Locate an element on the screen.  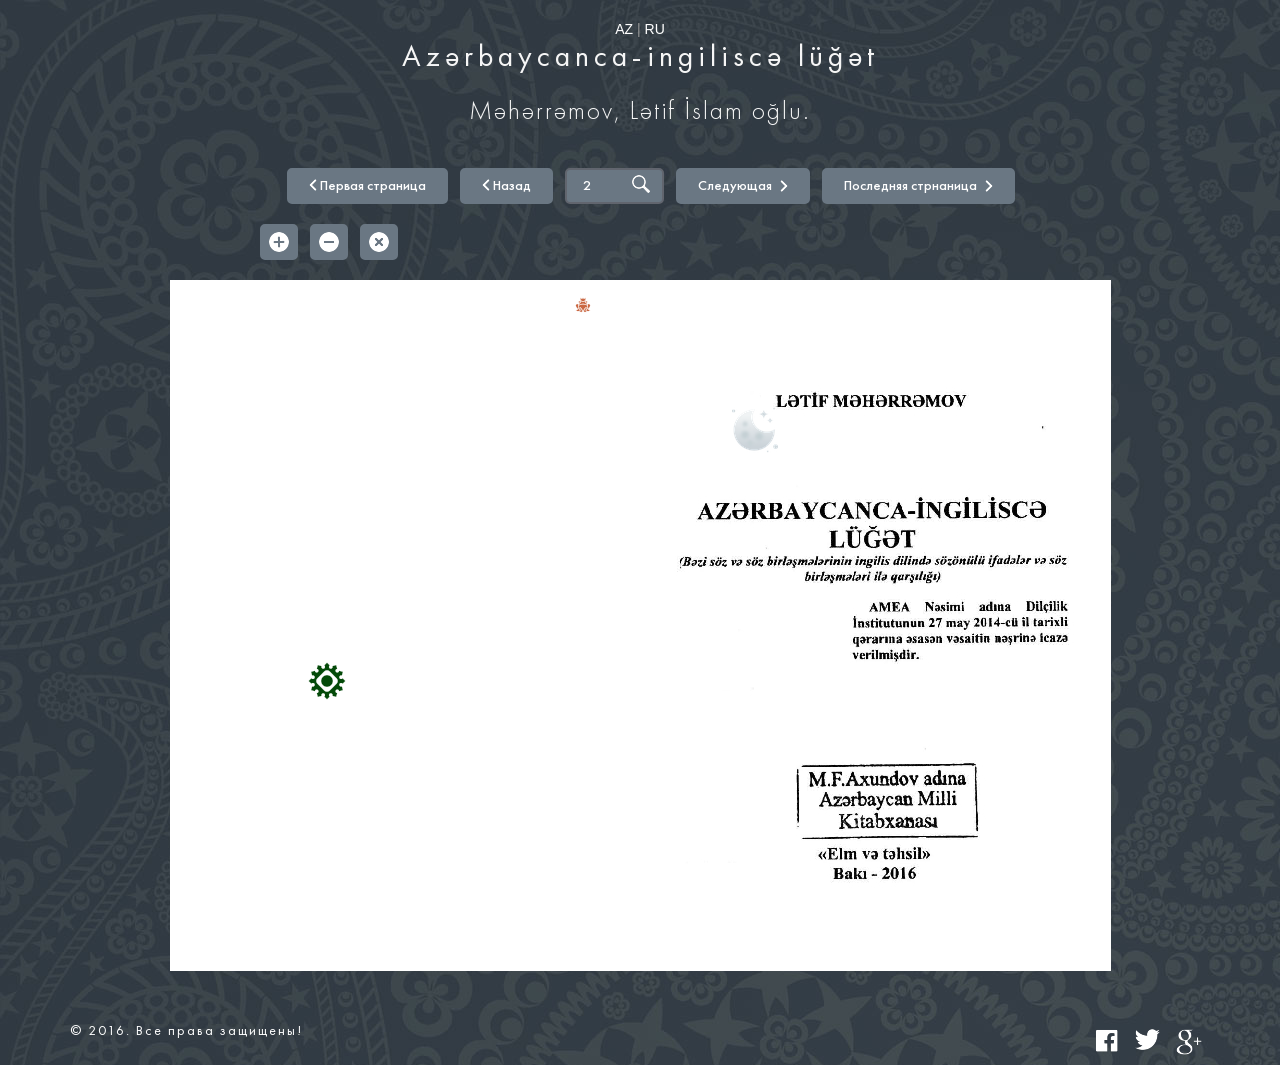
access game settings or configuration options is located at coordinates (327, 681).